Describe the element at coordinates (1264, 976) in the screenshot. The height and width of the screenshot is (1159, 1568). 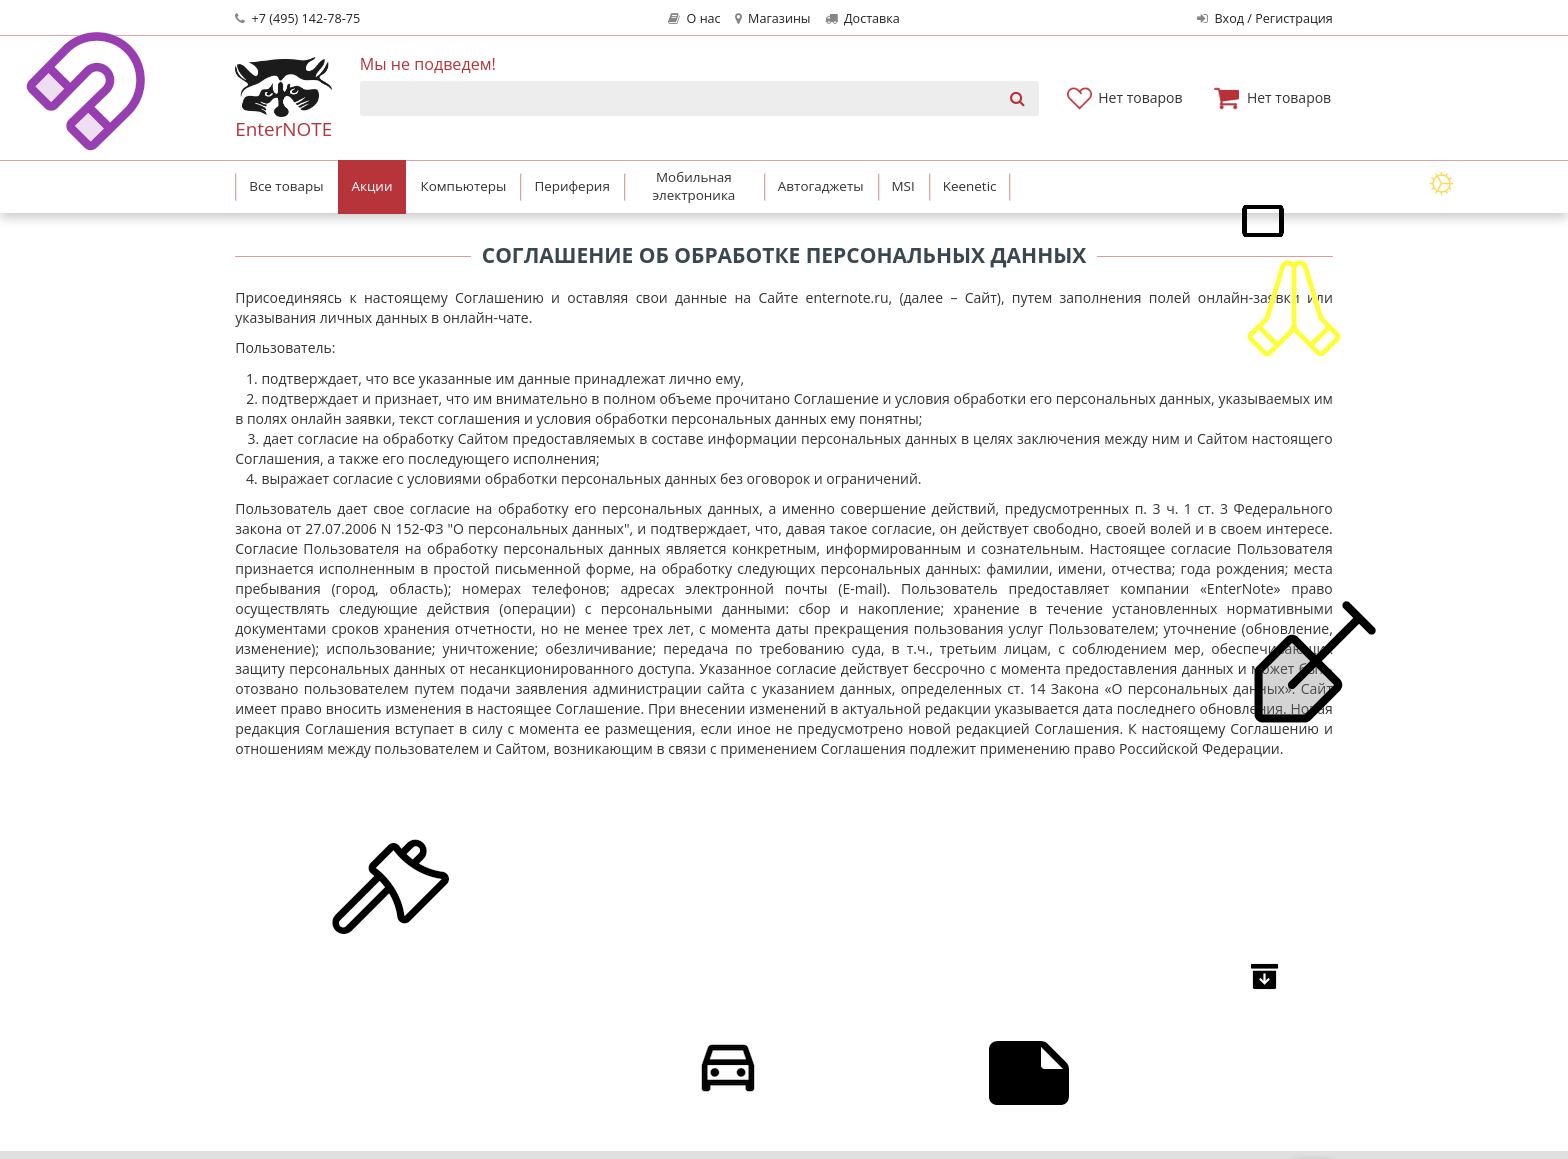
I see `archive this item` at that location.